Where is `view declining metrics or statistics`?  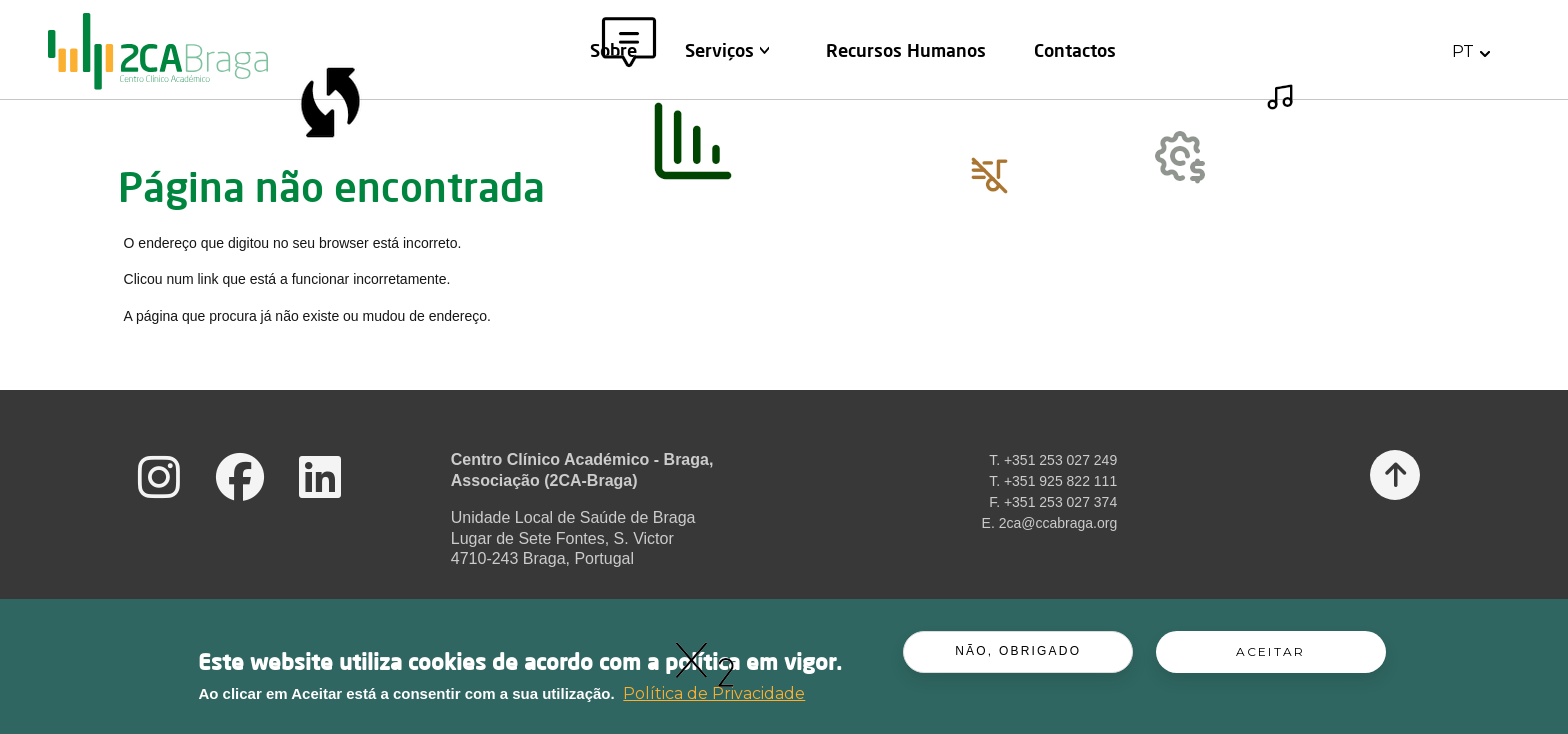
view declining metrics or statistics is located at coordinates (693, 141).